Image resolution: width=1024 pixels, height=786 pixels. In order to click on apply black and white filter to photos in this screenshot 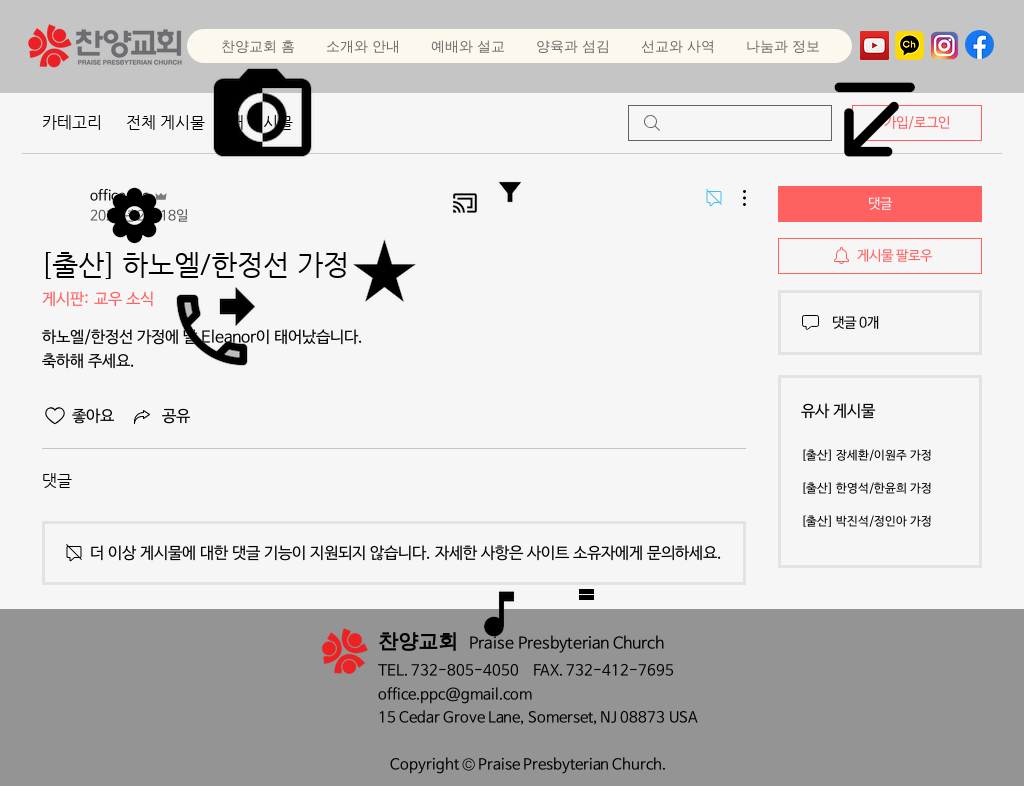, I will do `click(262, 112)`.